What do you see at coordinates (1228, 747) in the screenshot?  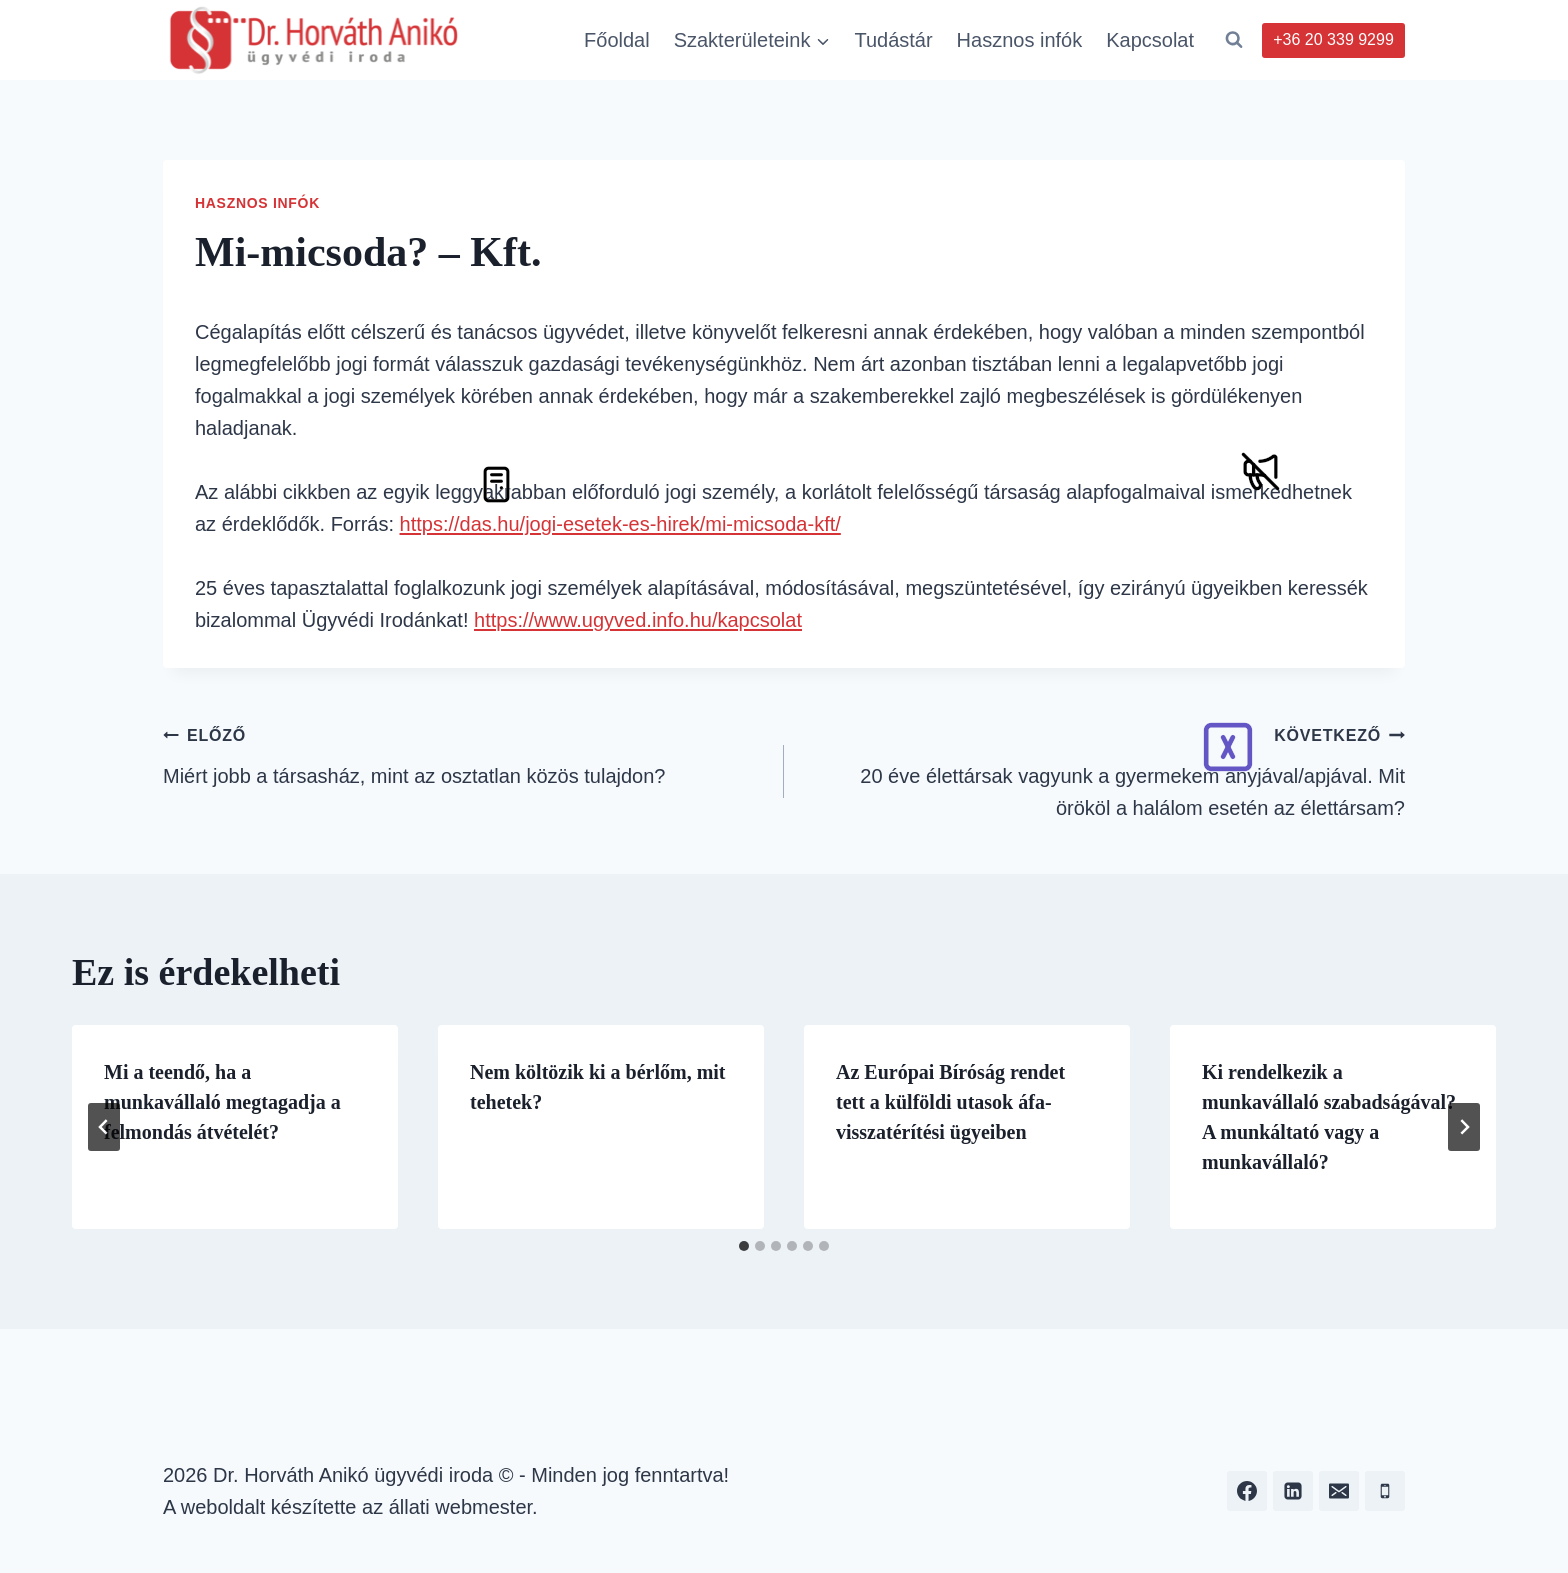 I see `close or dismiss a dialog box` at bounding box center [1228, 747].